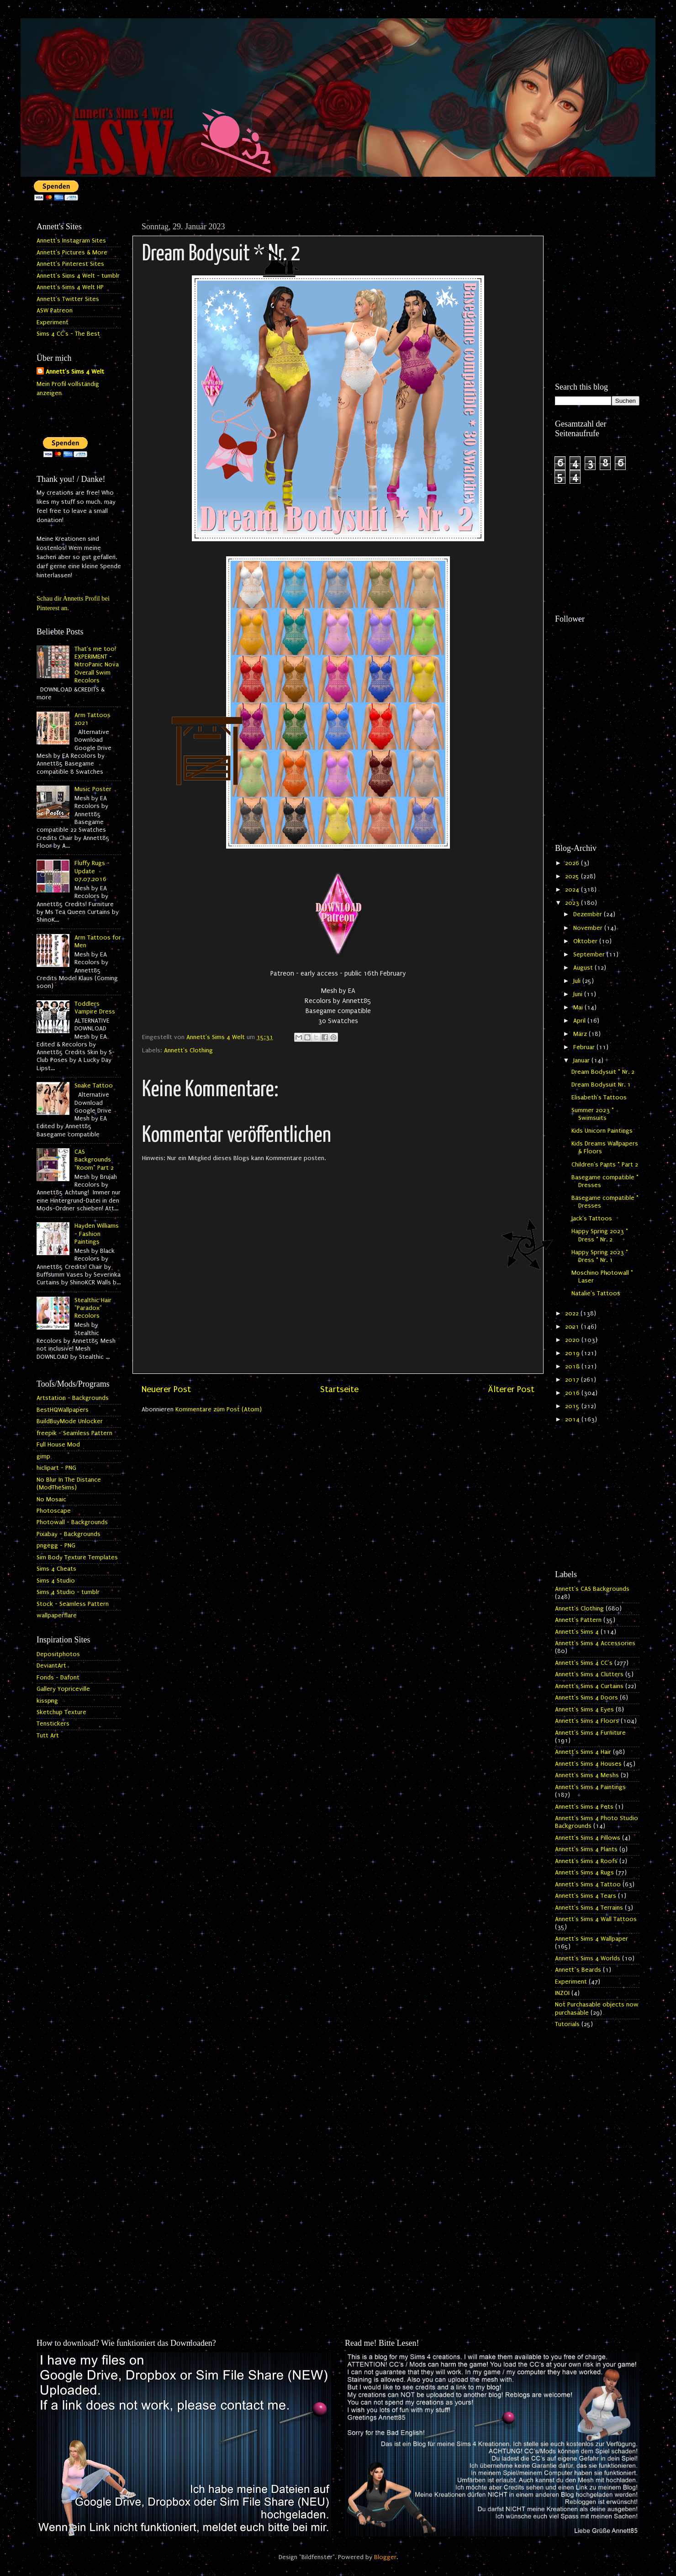  What do you see at coordinates (527, 1245) in the screenshot?
I see `indicates chaos or randomness effect` at bounding box center [527, 1245].